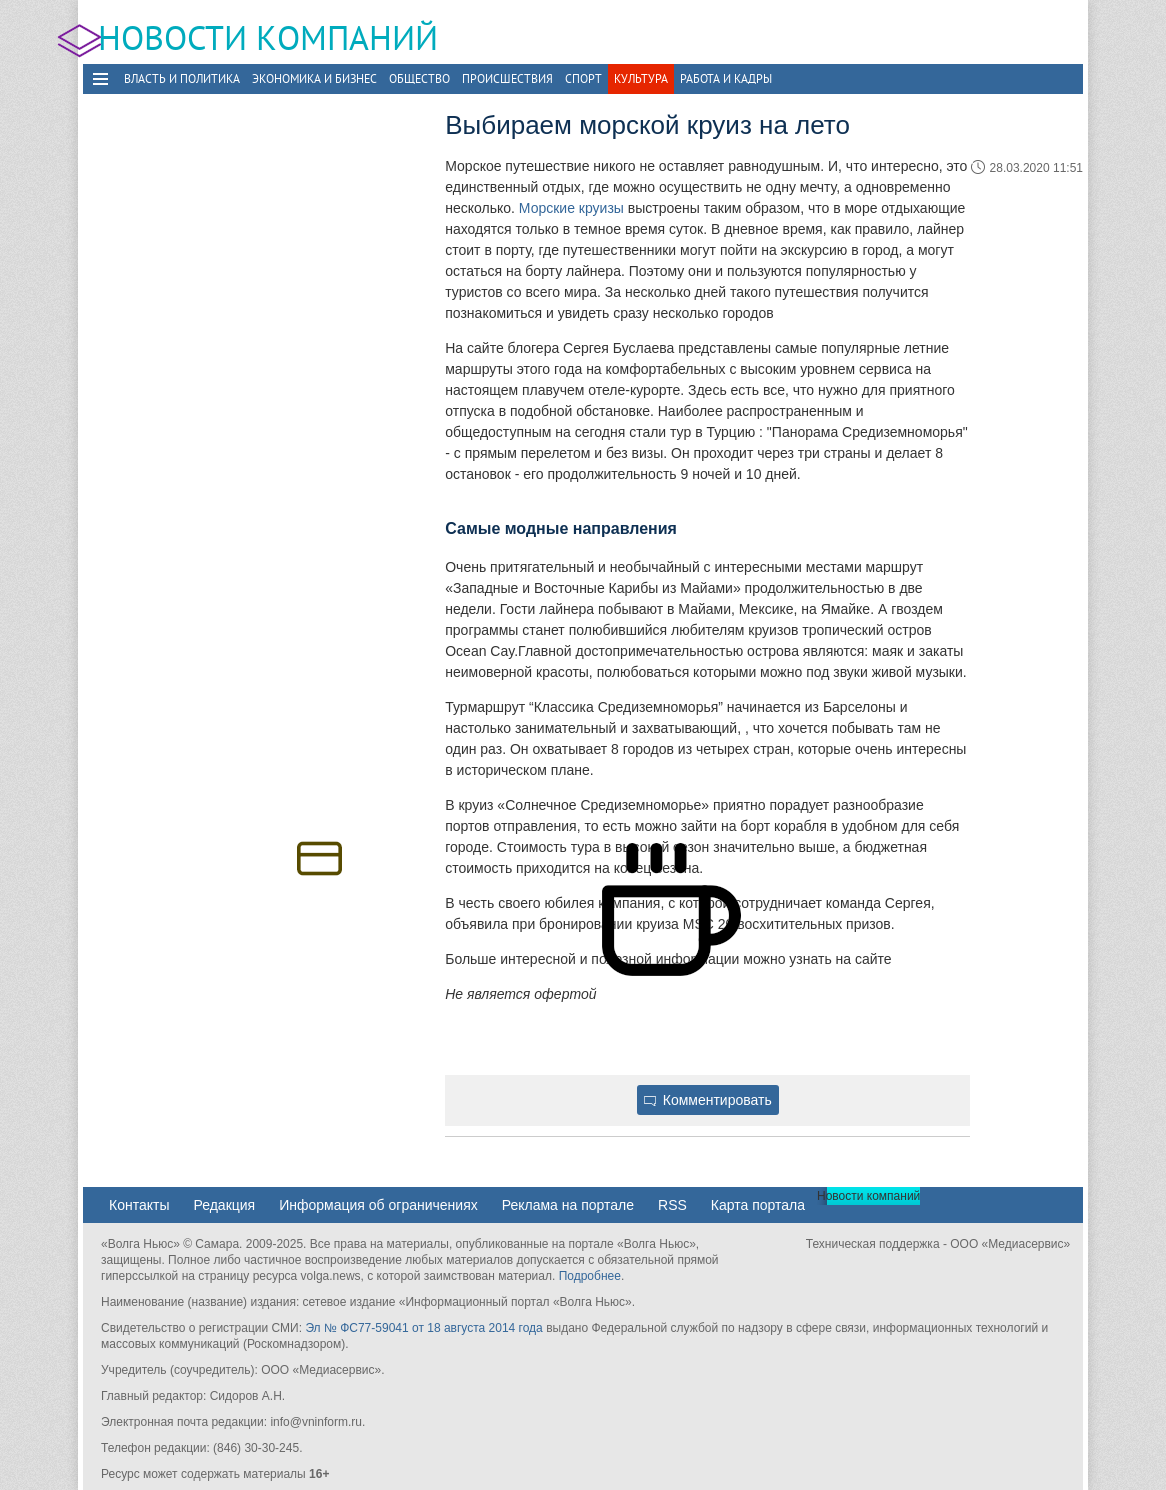 The image size is (1166, 1490). Describe the element at coordinates (668, 915) in the screenshot. I see `find nearby coffee shops or cafes` at that location.